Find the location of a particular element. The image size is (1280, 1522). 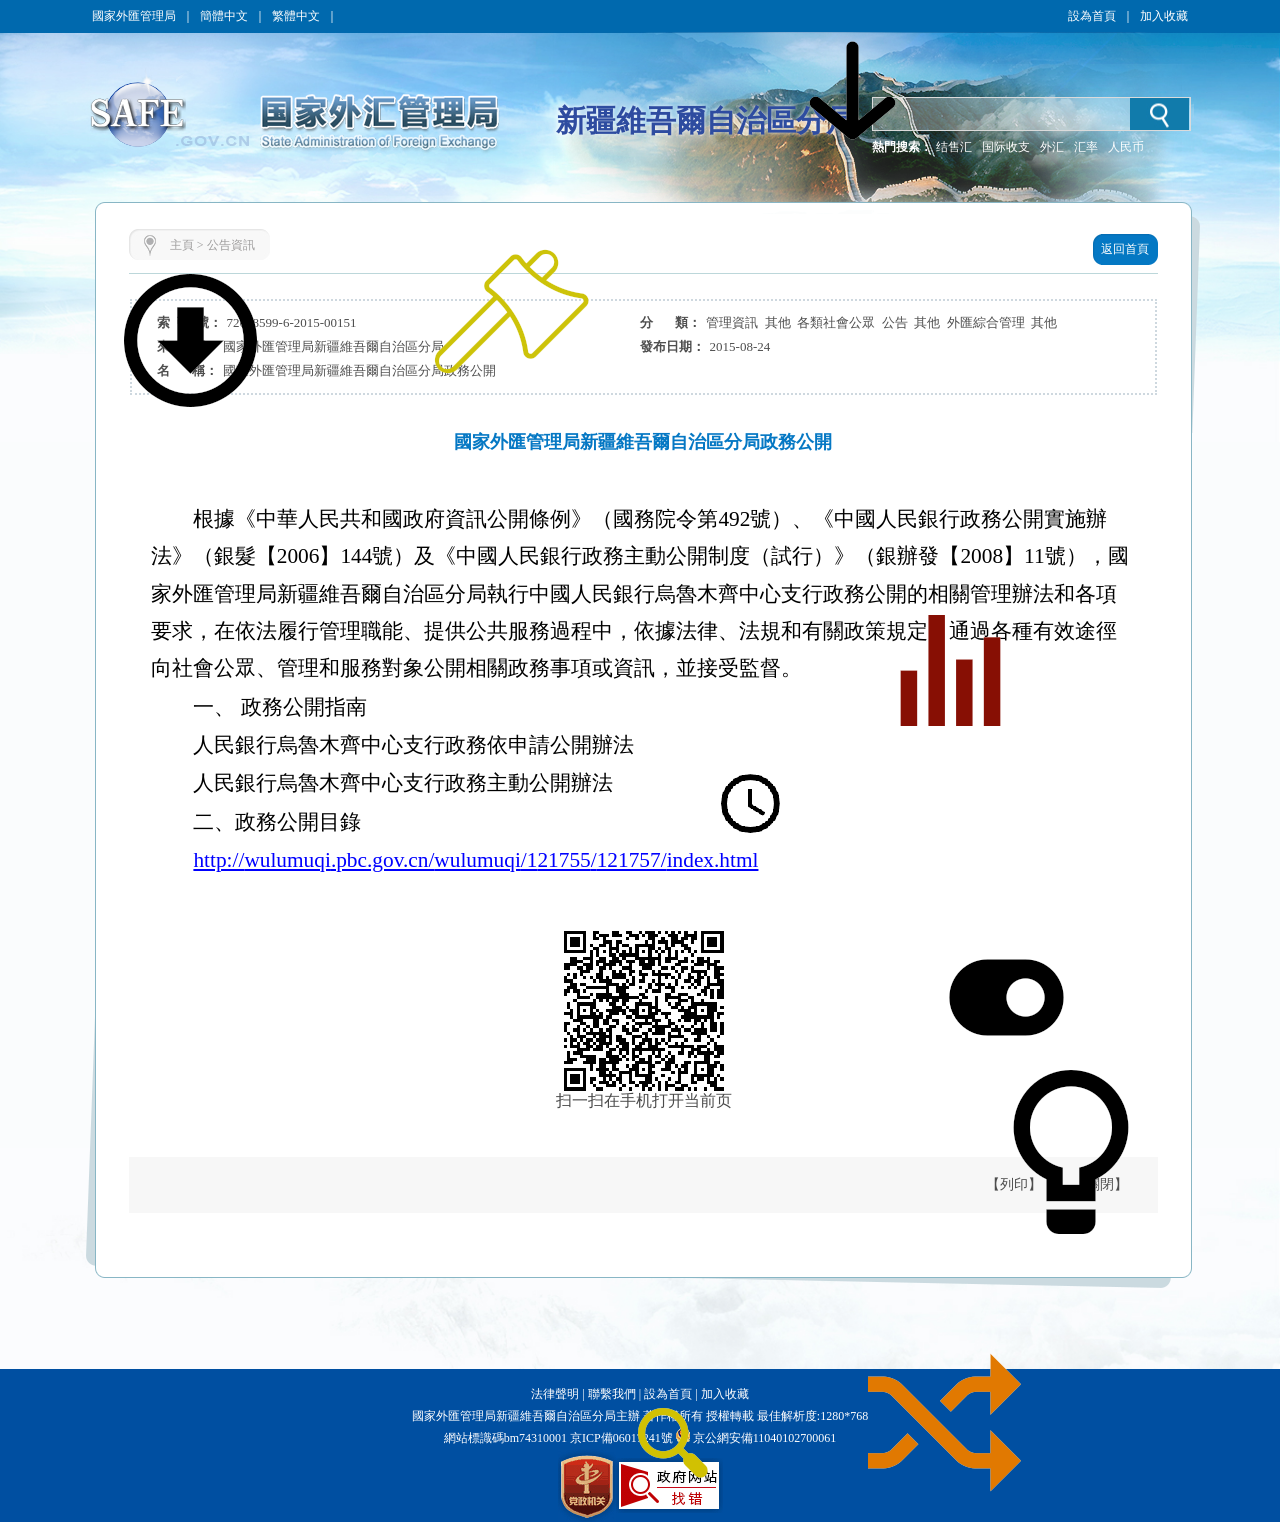

toggle switch in the on/enabled position is located at coordinates (1006, 997).